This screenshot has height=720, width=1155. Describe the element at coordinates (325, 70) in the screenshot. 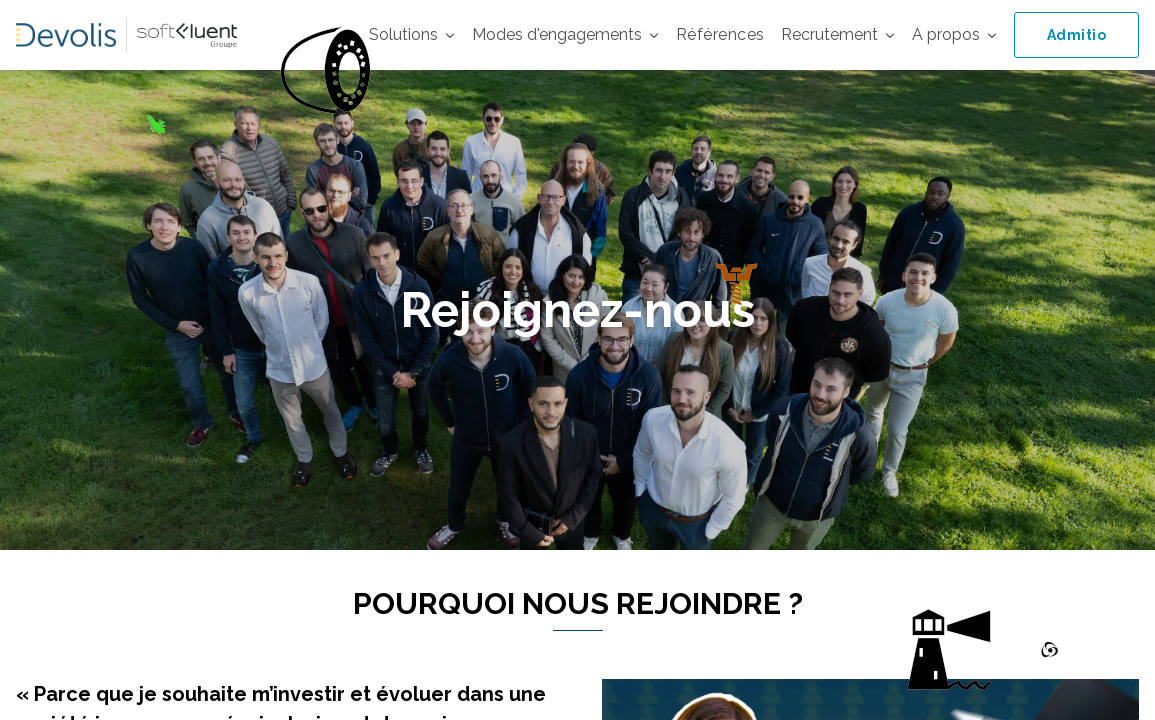

I see `kiwi fruit item in a food or cooking game` at that location.